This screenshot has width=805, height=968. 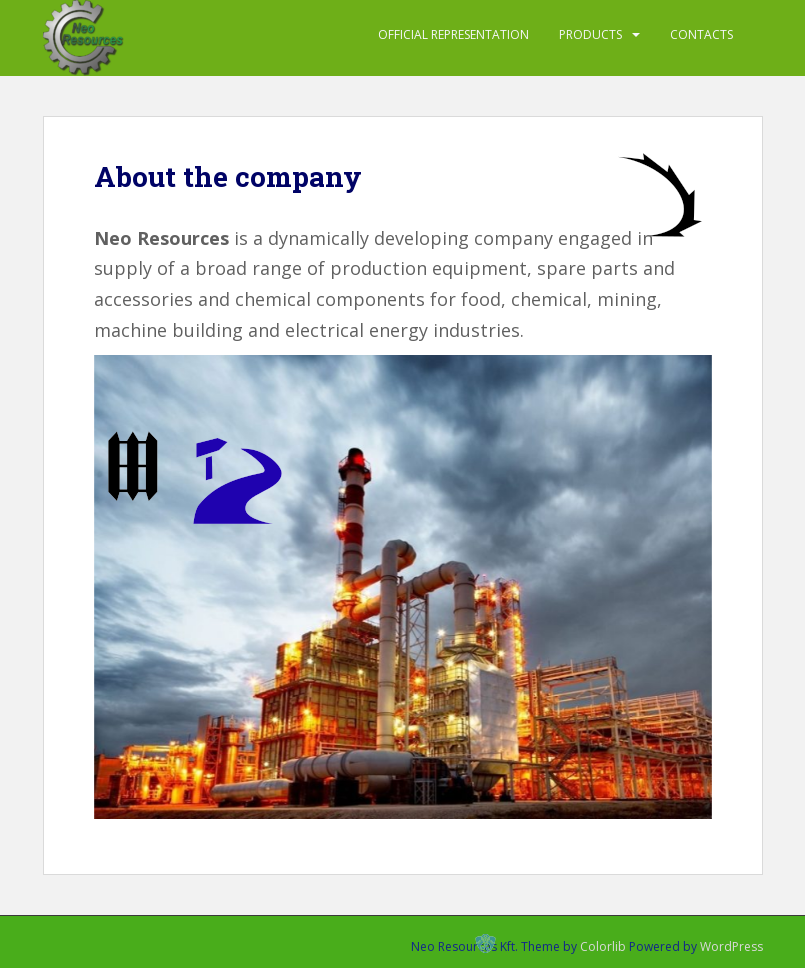 What do you see at coordinates (660, 195) in the screenshot?
I see `select electric whip weapon or ability` at bounding box center [660, 195].